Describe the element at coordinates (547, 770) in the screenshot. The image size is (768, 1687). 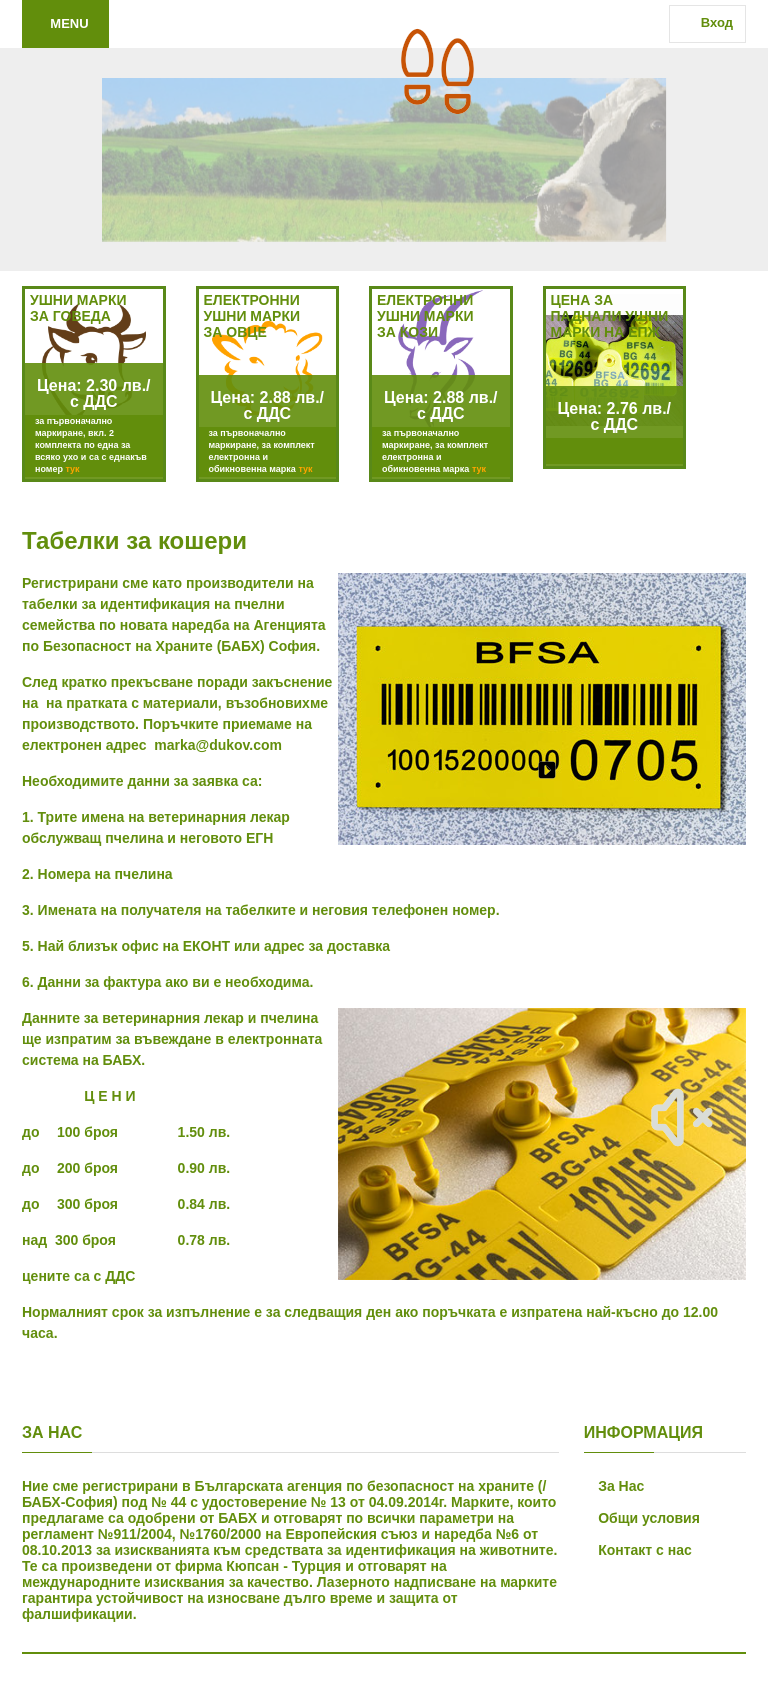
I see `play media or video content` at that location.